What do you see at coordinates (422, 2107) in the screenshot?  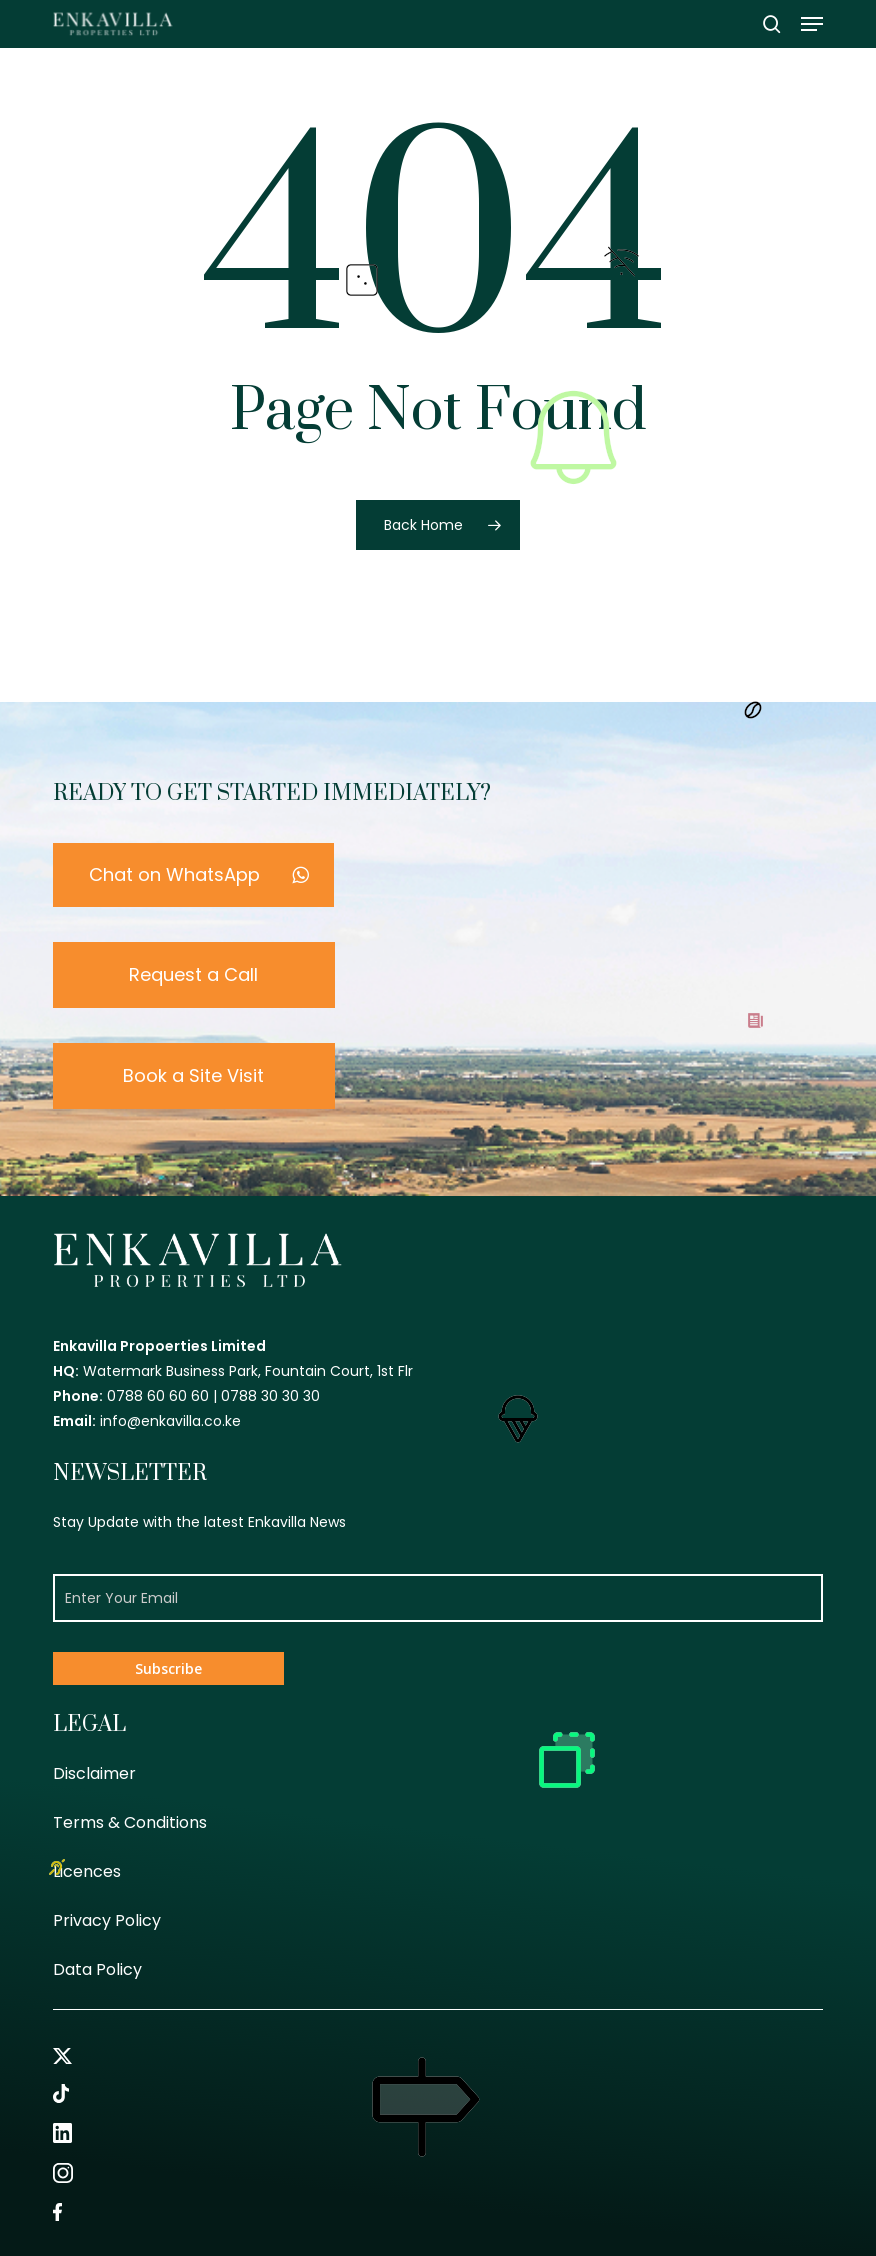 I see `navigate to directions or wayfinding` at bounding box center [422, 2107].